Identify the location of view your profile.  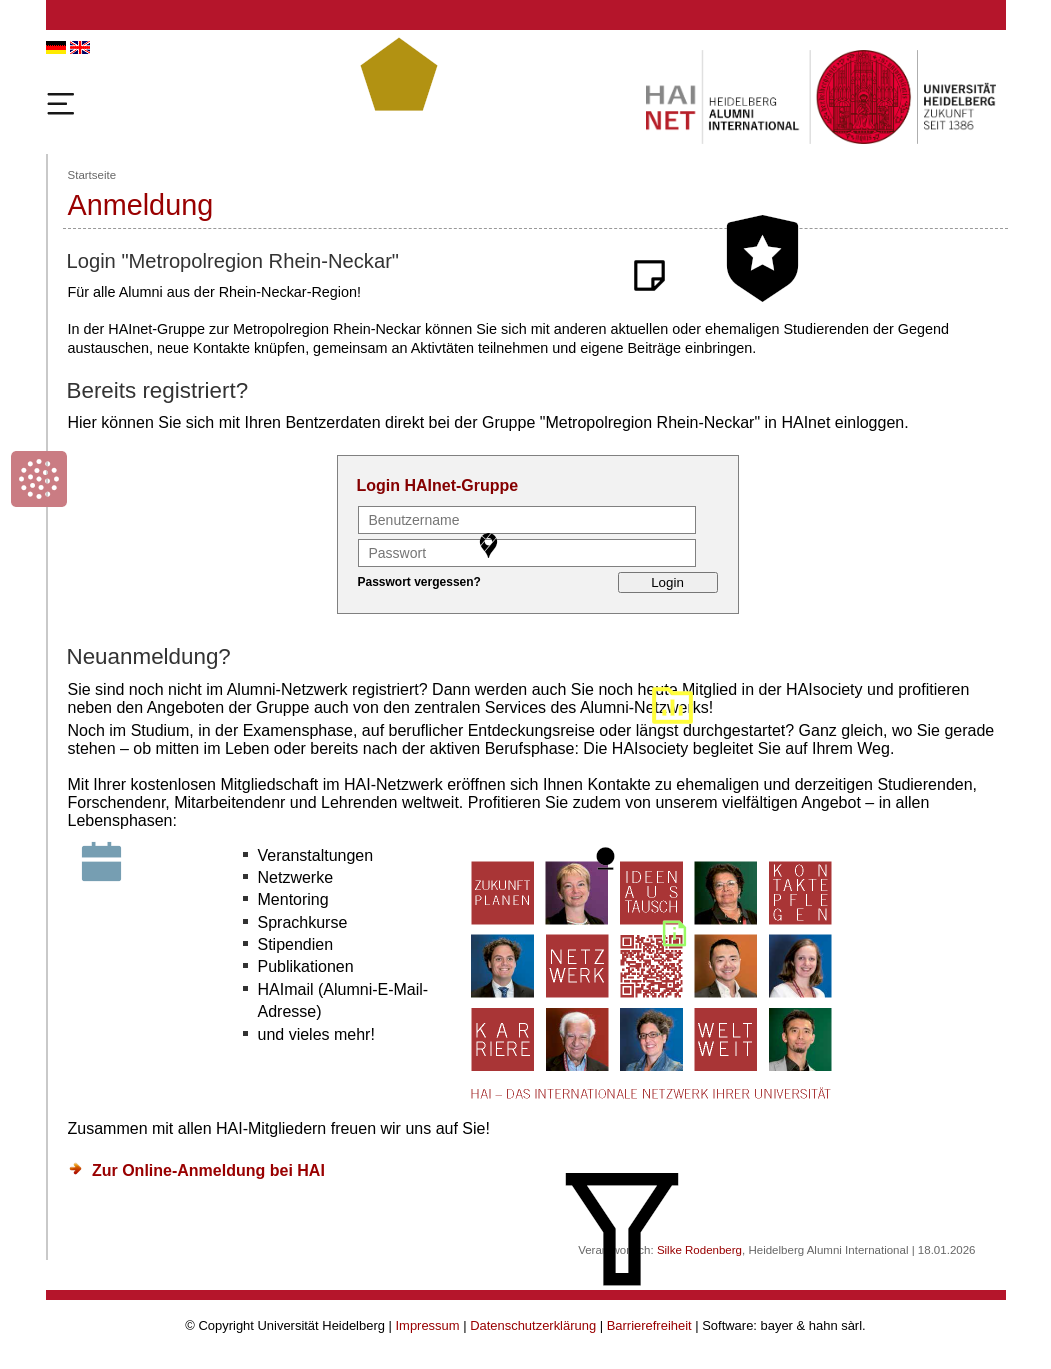
(605, 858).